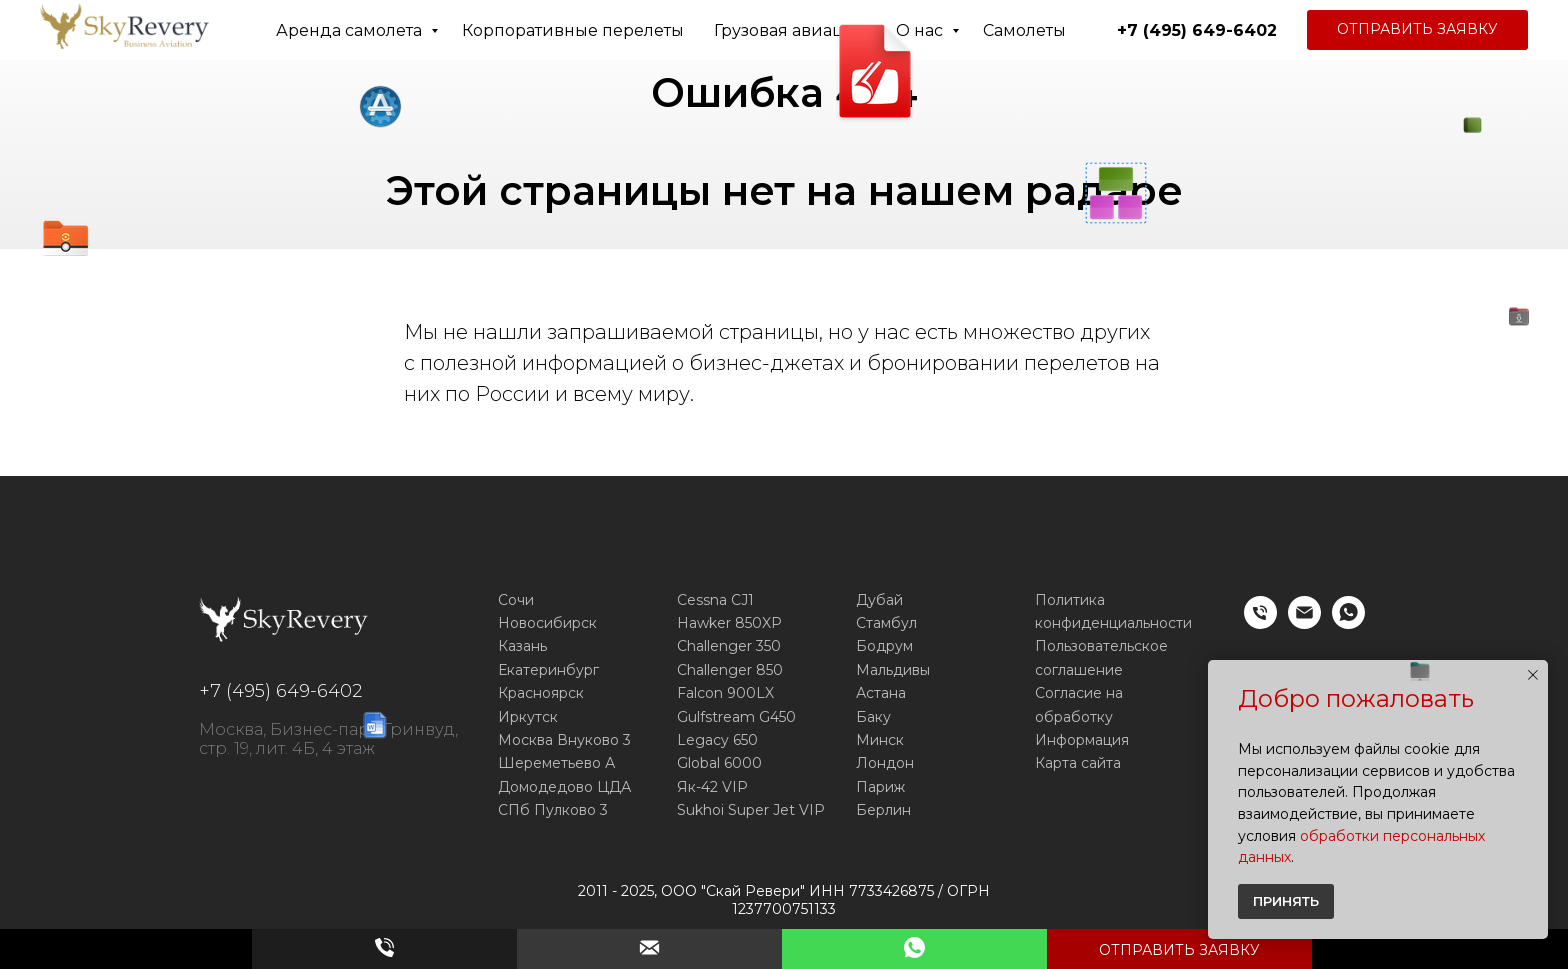 This screenshot has height=969, width=1568. What do you see at coordinates (1116, 193) in the screenshot?
I see `select all items in the current view` at bounding box center [1116, 193].